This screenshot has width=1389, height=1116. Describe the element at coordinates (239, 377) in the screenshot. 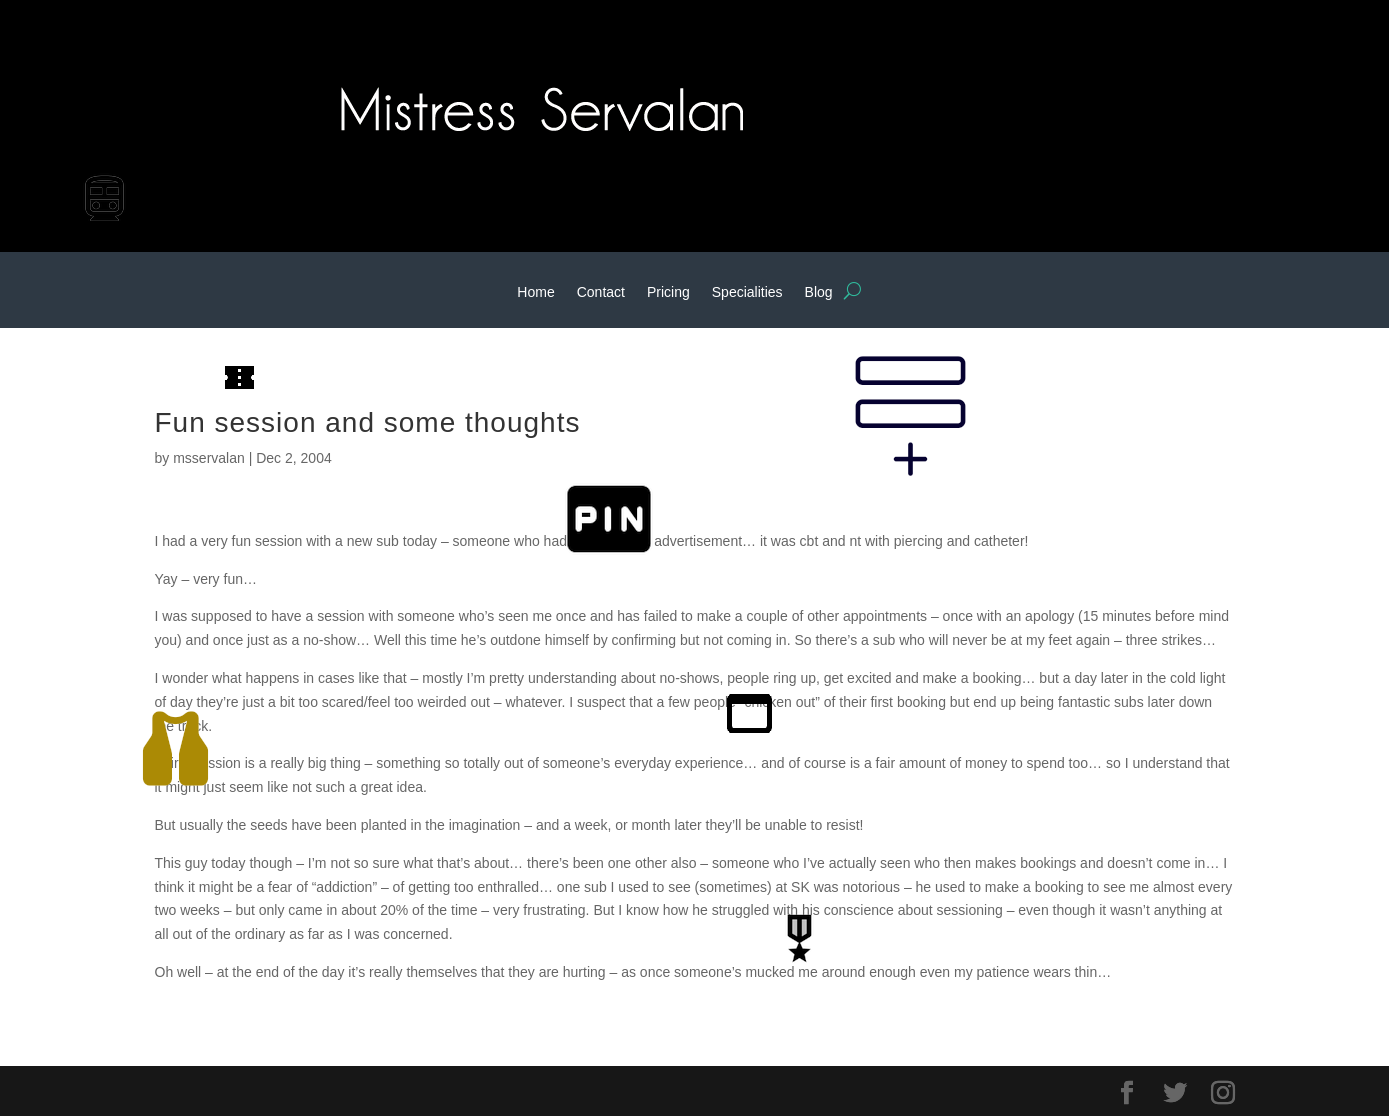

I see `view your tickets or passes` at that location.